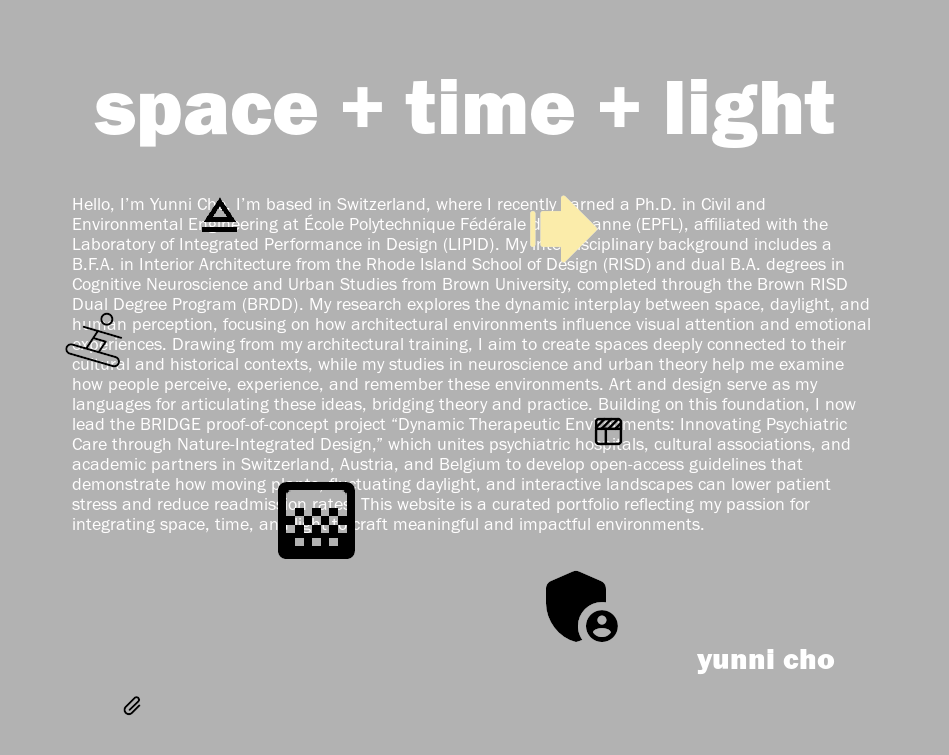  What do you see at coordinates (561, 229) in the screenshot?
I see `proceed to the next step` at bounding box center [561, 229].